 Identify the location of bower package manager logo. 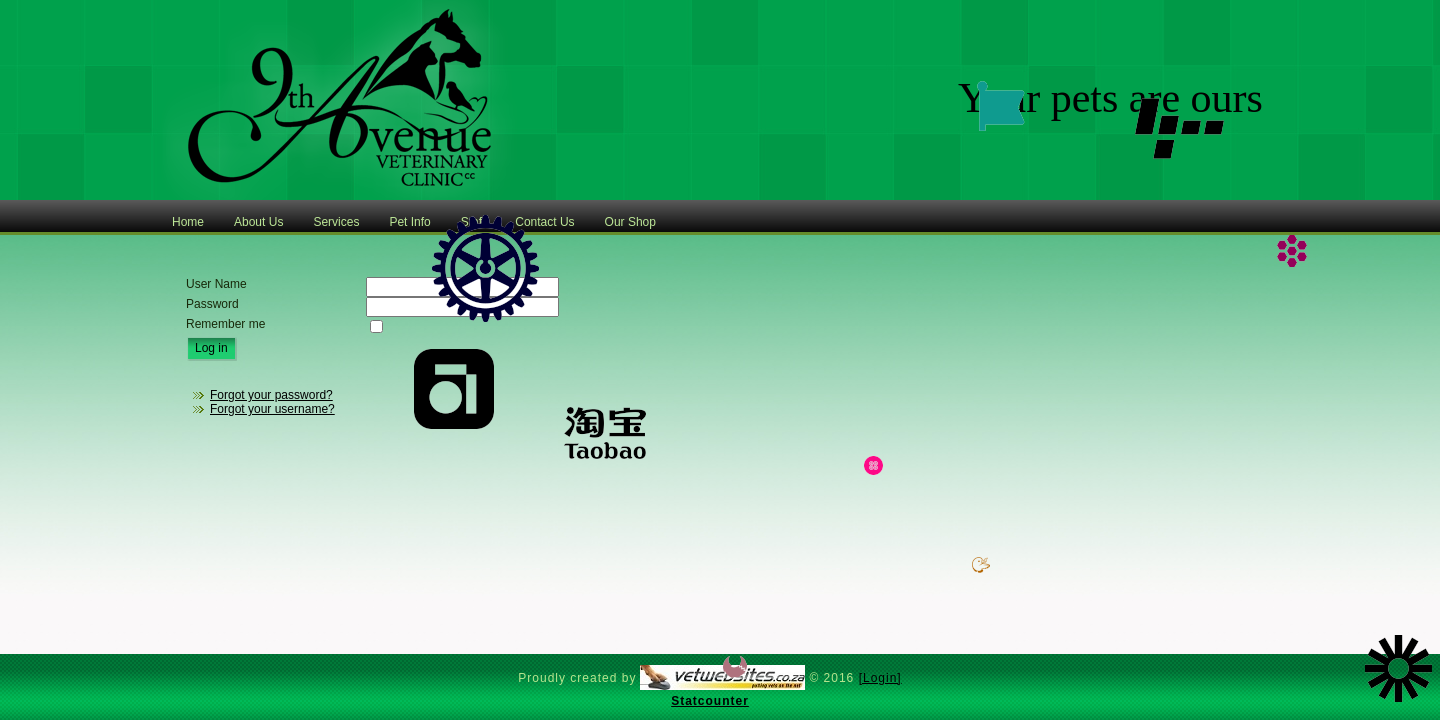
(981, 565).